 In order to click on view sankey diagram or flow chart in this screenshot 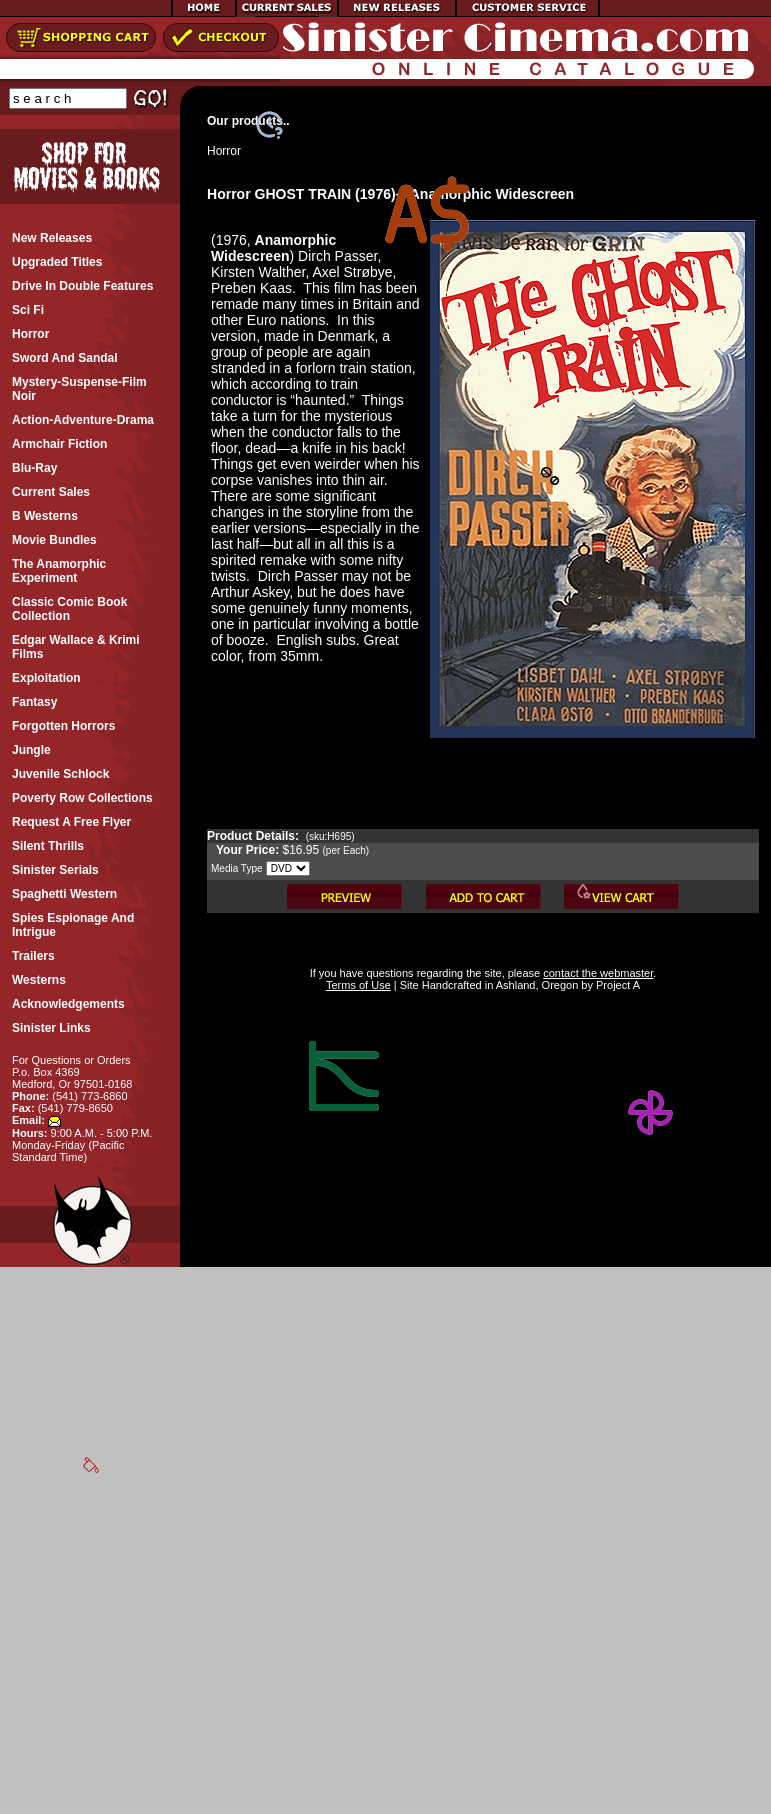, I will do `click(344, 1076)`.